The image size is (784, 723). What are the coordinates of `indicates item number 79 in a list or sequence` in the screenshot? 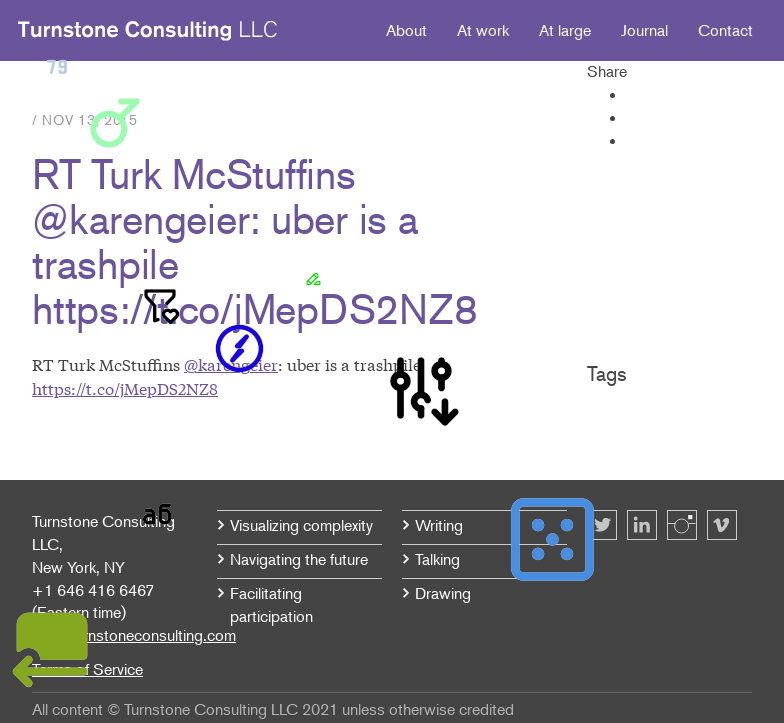 It's located at (57, 67).